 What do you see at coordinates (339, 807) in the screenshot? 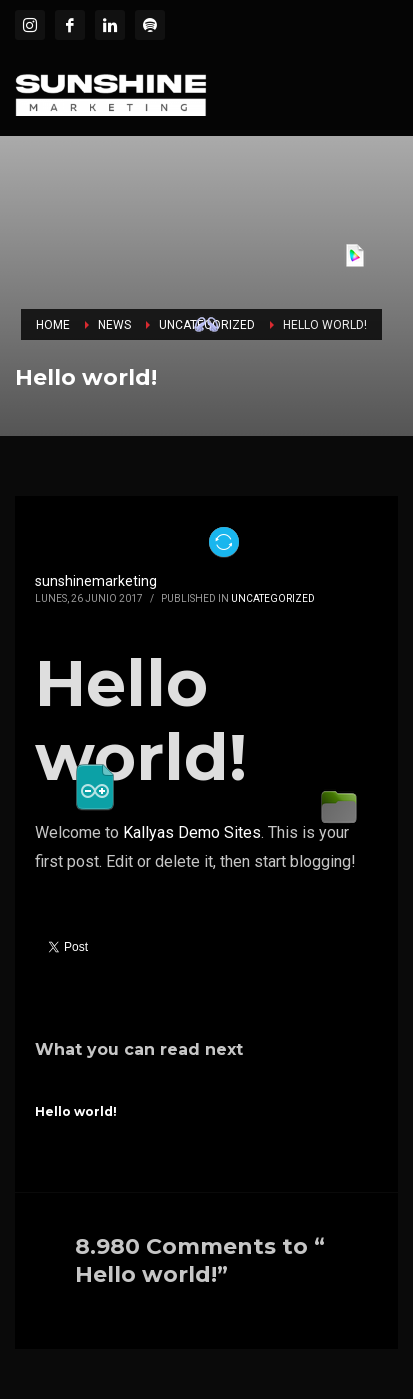
I see `open folder containing files` at bounding box center [339, 807].